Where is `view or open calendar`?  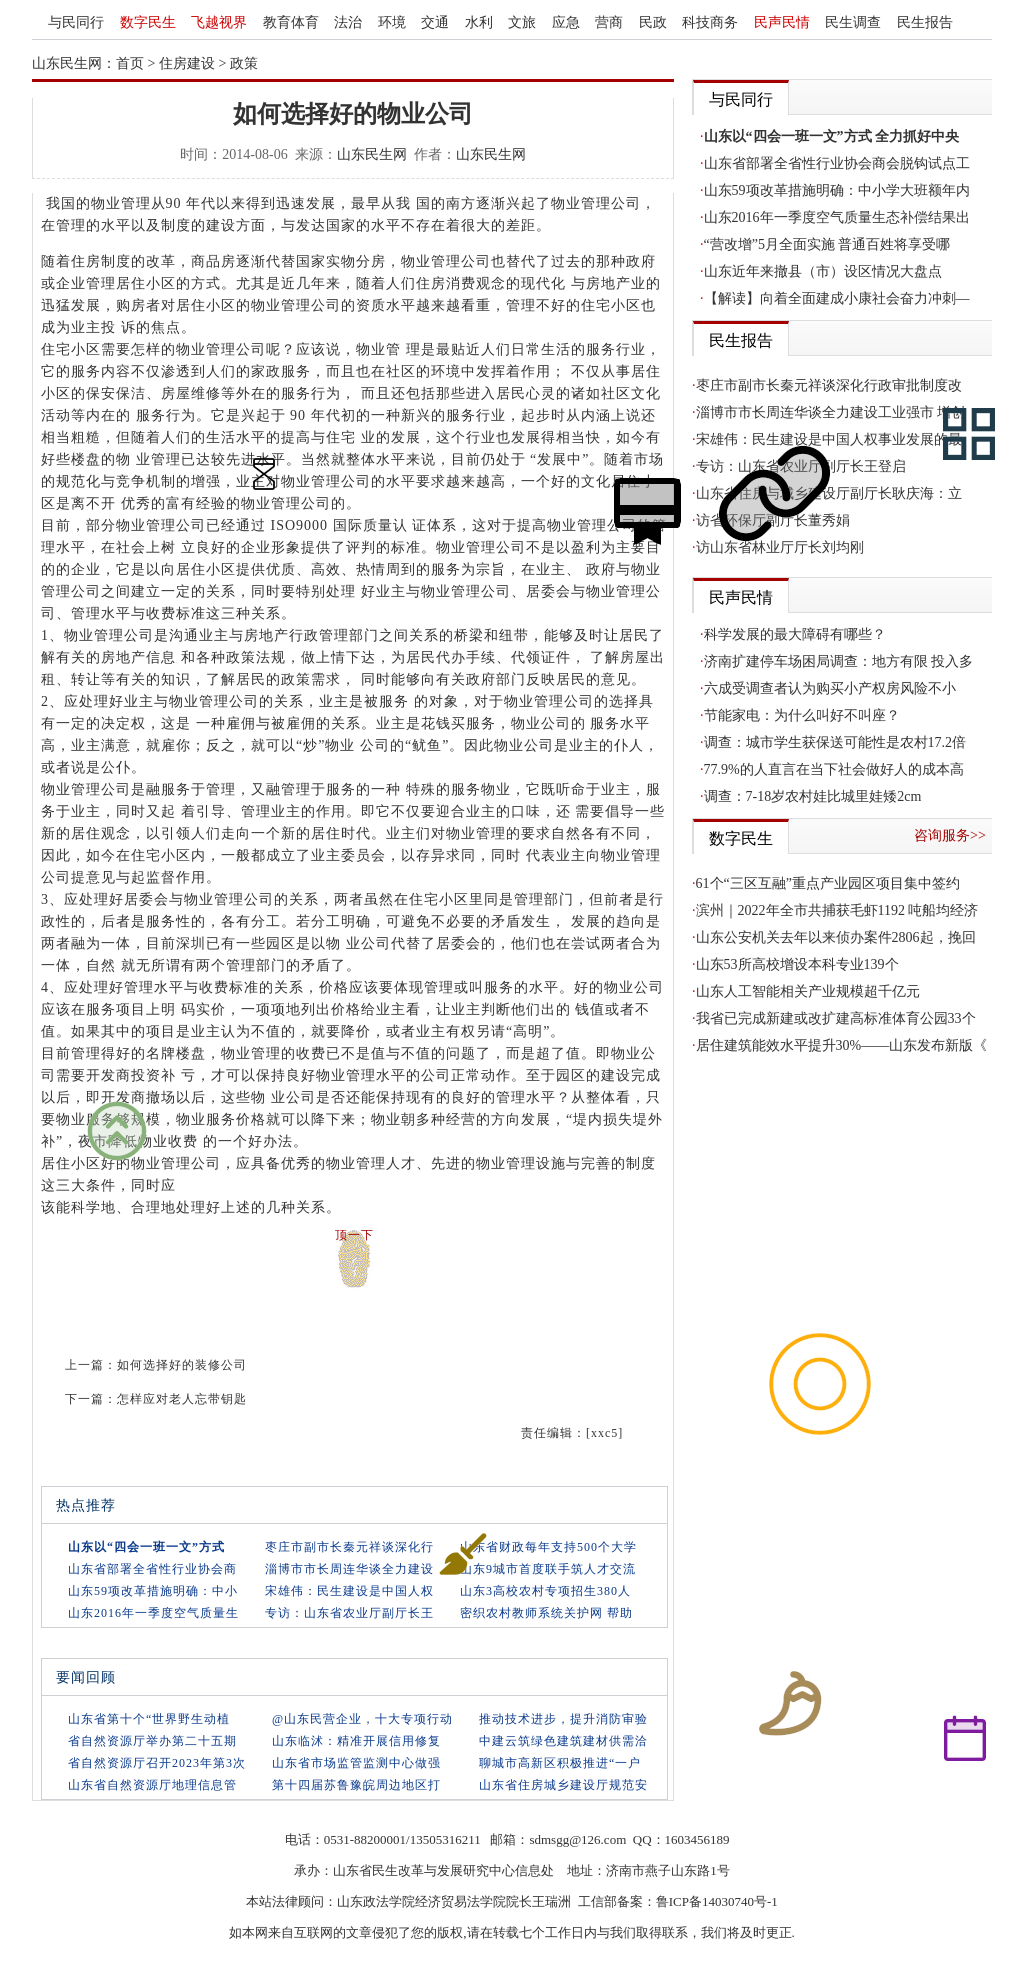 view or open calendar is located at coordinates (965, 1740).